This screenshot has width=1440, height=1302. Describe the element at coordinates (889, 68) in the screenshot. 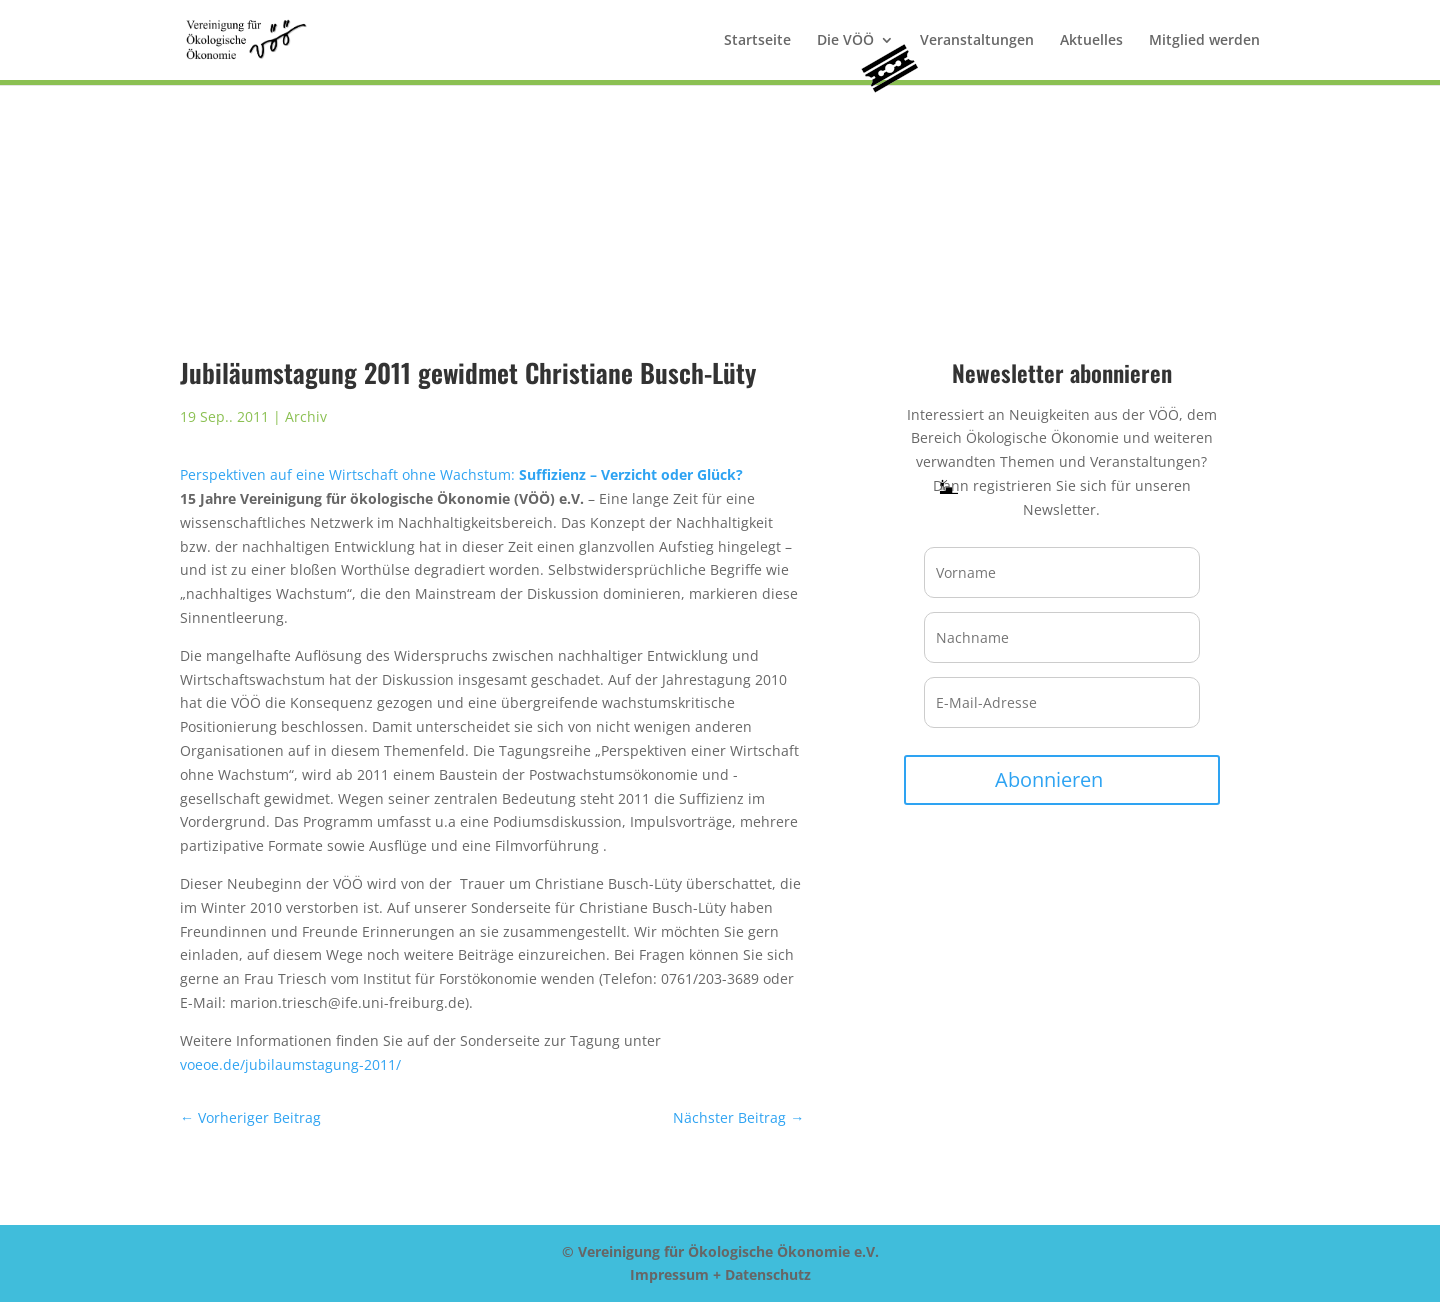

I see `razor blade tool or cutting implement` at that location.